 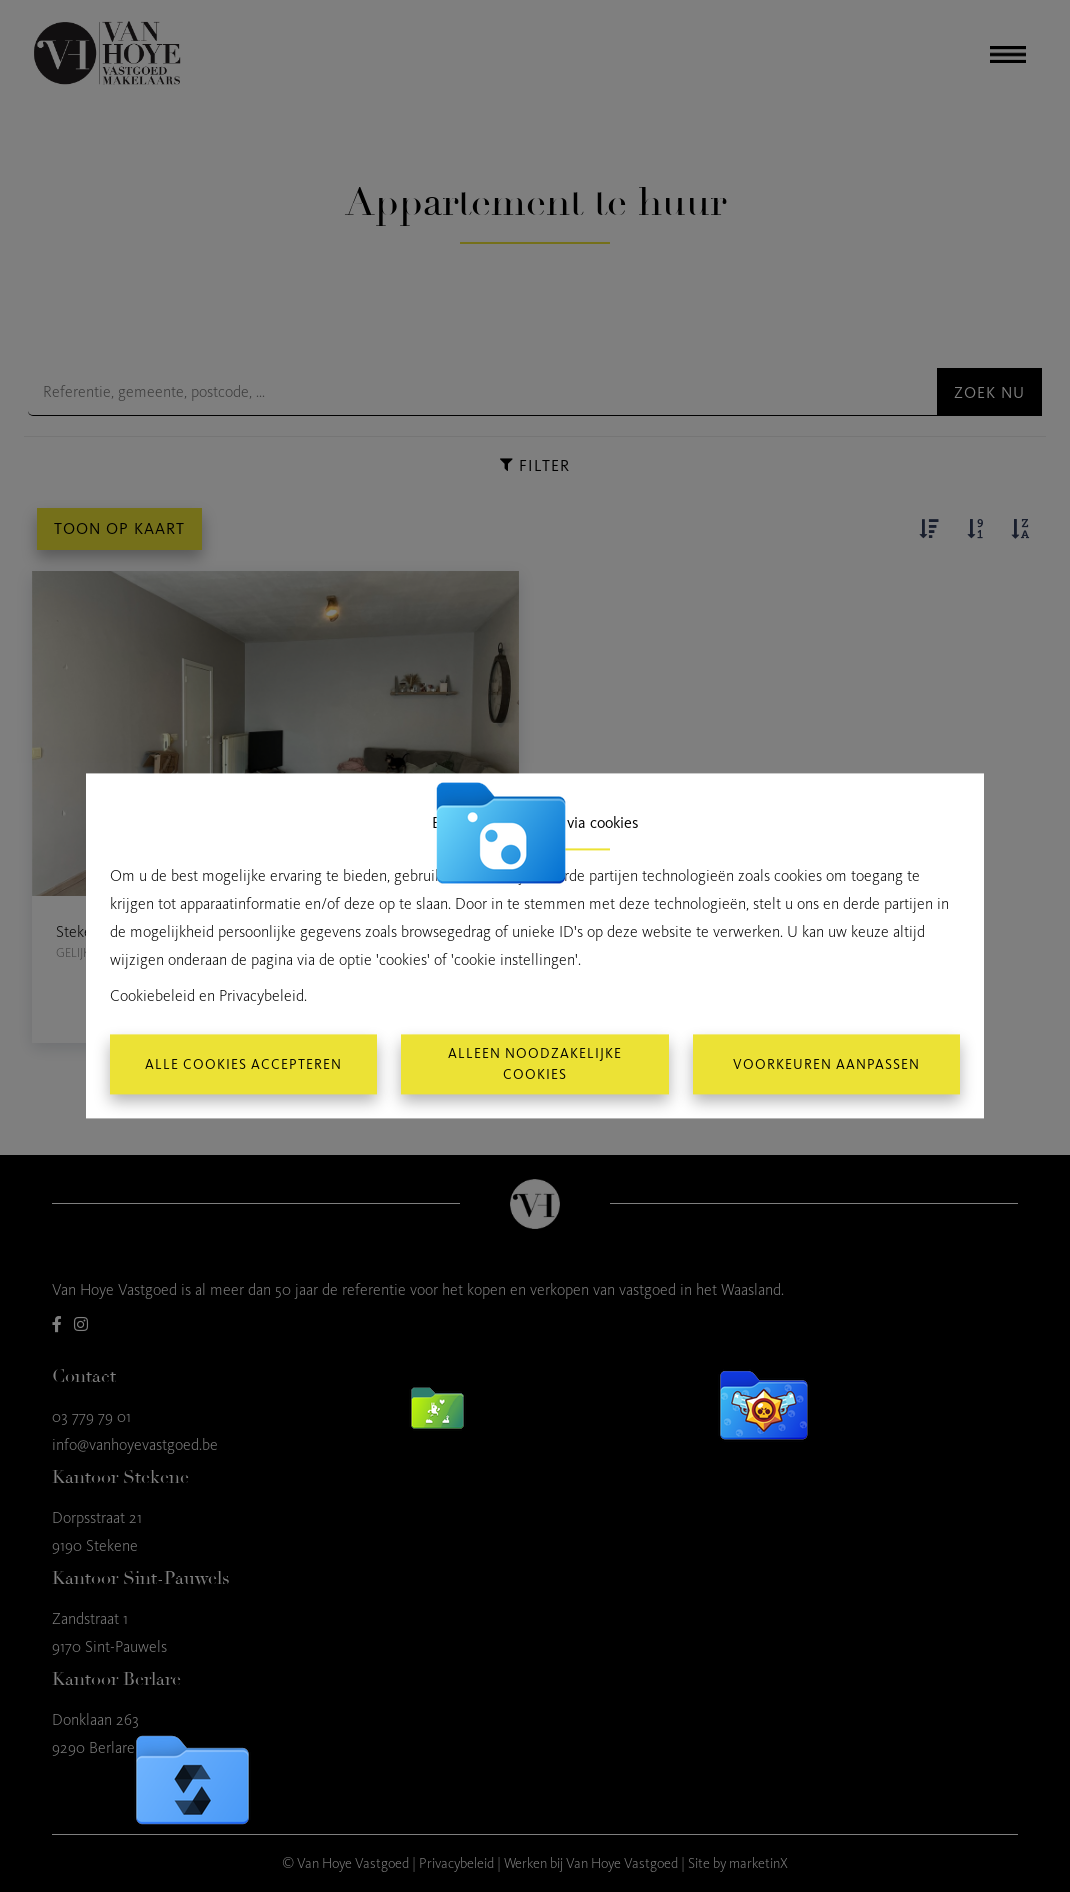 What do you see at coordinates (763, 1407) in the screenshot?
I see `open brawl stars game files folder` at bounding box center [763, 1407].